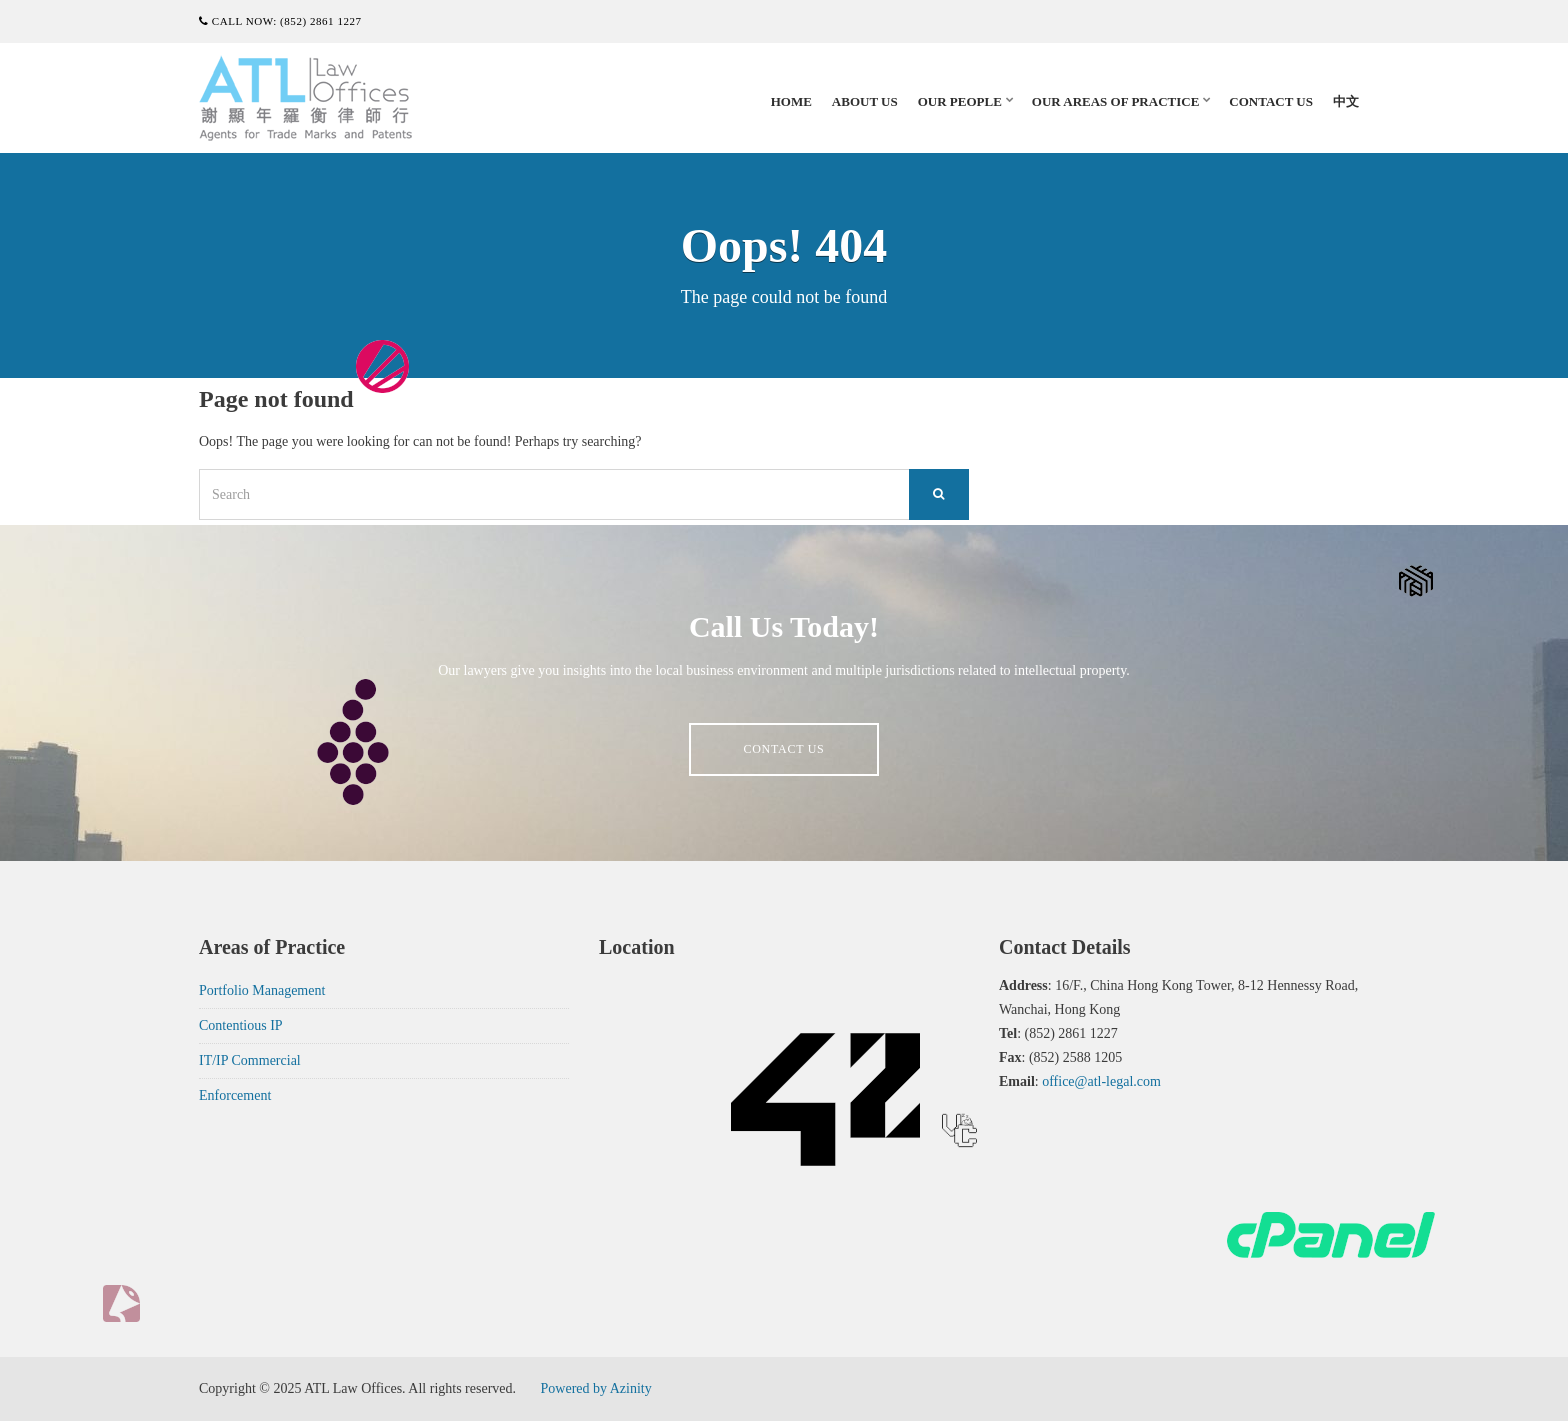 This screenshot has width=1568, height=1421. I want to click on linkerd service mesh platform logo, so click(1416, 581).